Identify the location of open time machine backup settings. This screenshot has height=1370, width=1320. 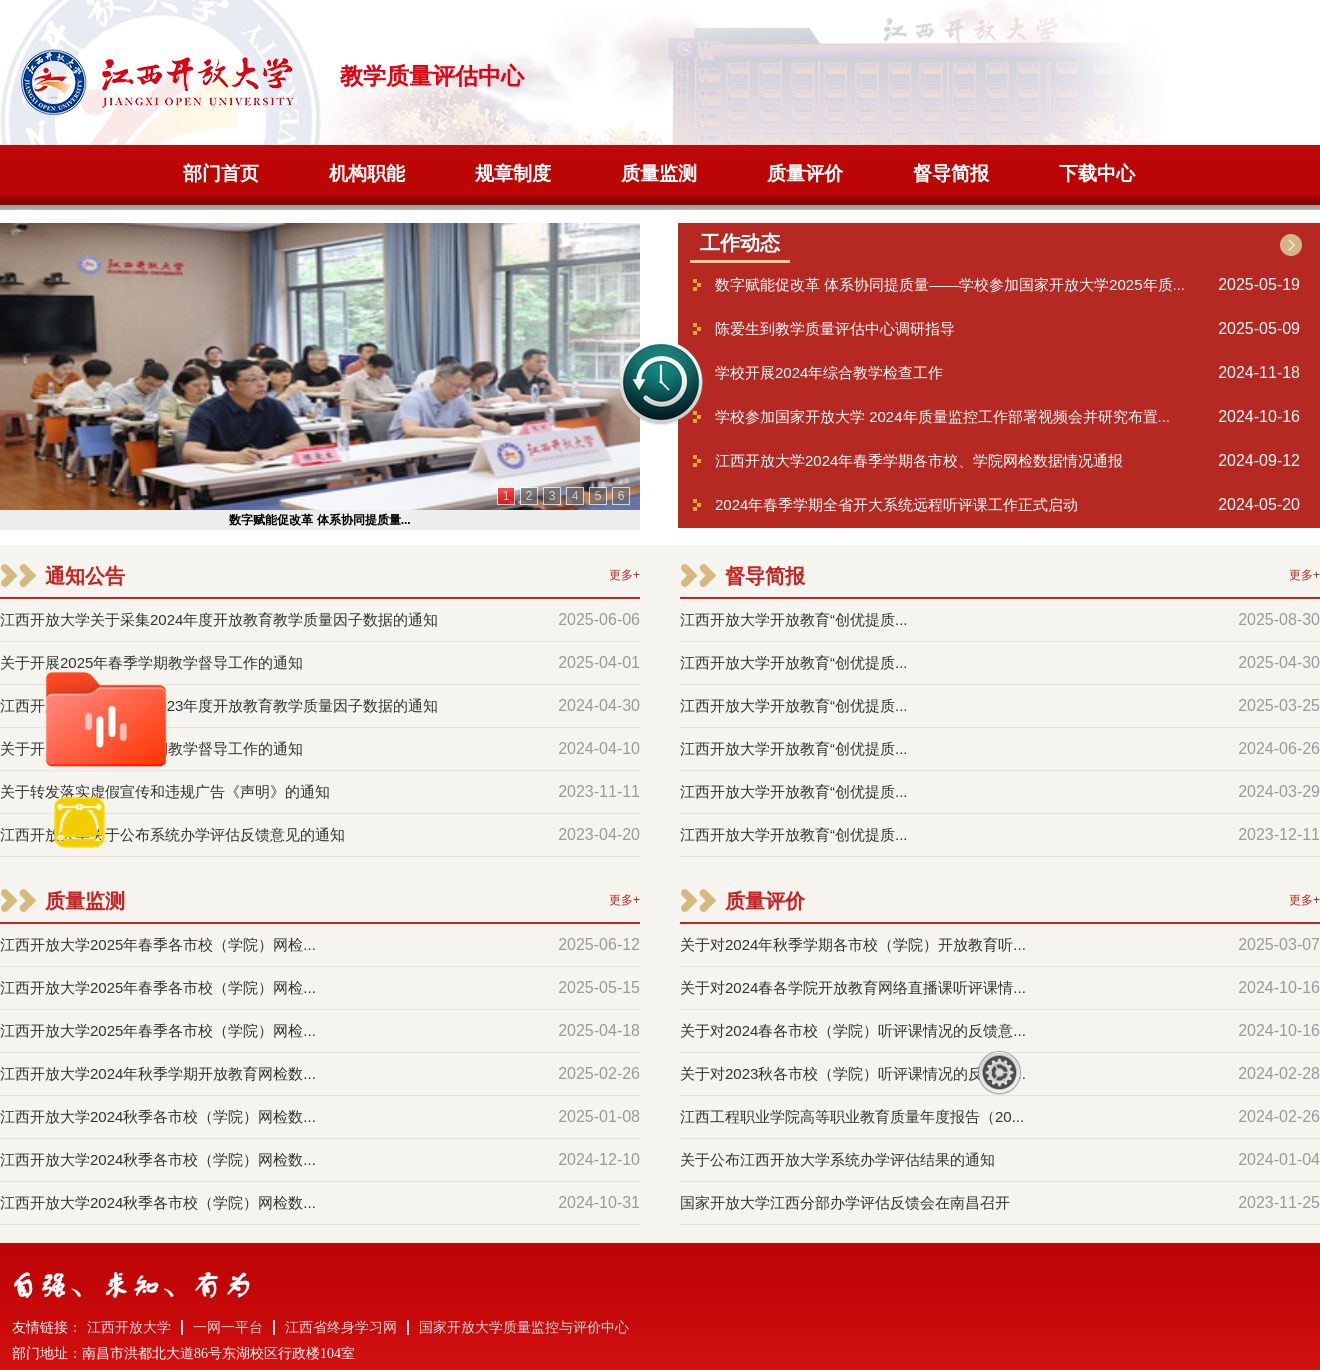
(661, 382).